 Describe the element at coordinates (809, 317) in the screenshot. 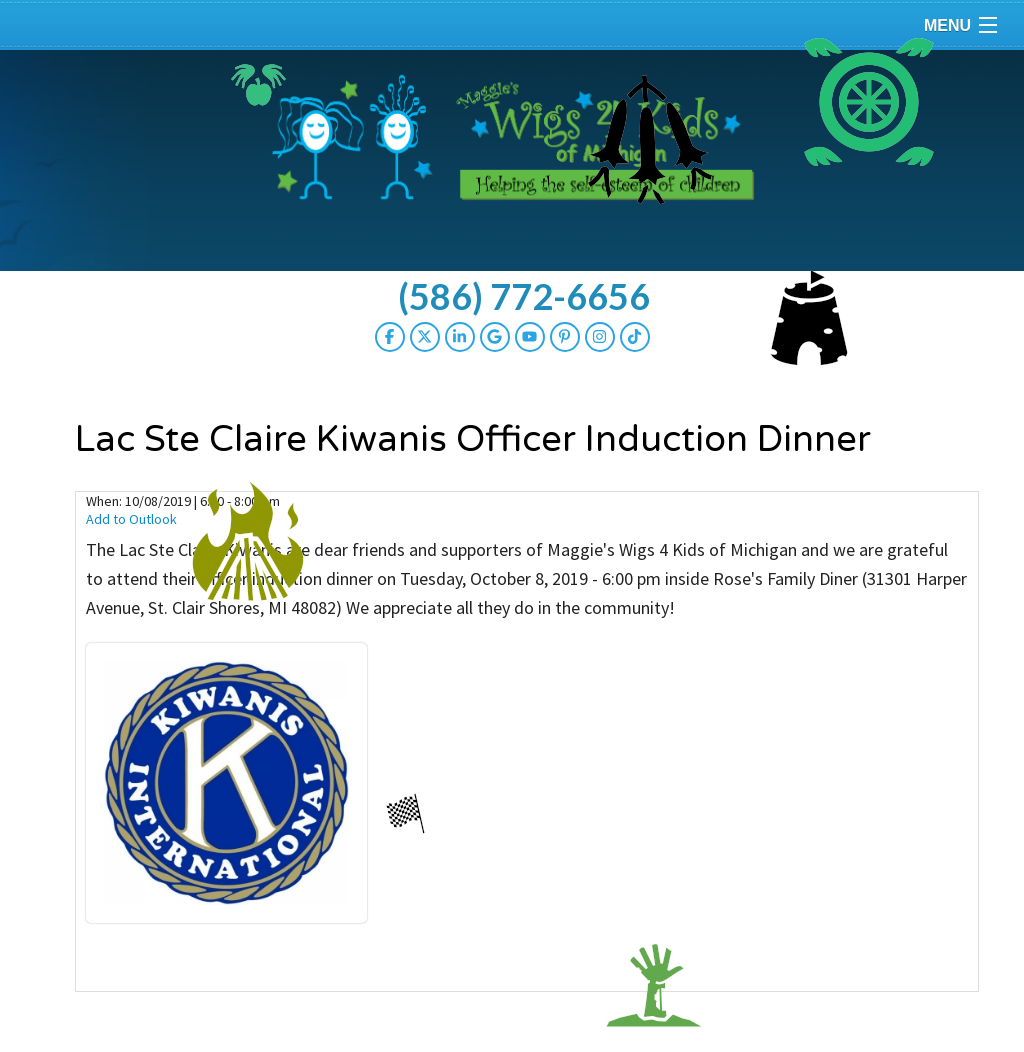

I see `access beach or sandbox game mode` at that location.